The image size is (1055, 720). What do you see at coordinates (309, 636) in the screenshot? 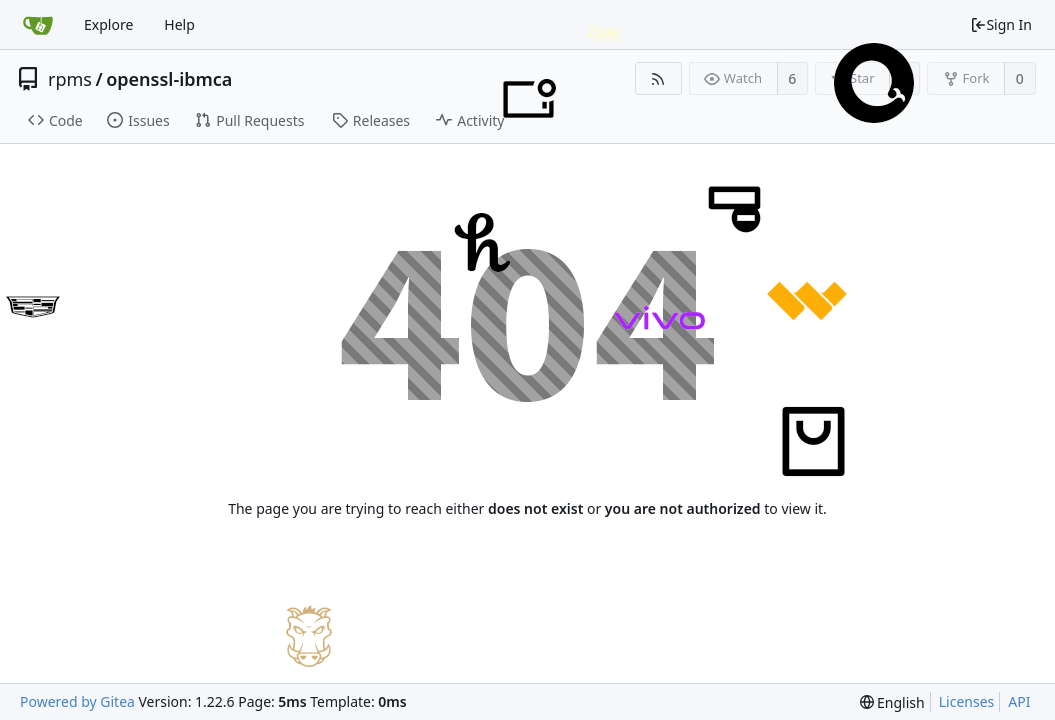
I see `grunt javascript task runner logo` at bounding box center [309, 636].